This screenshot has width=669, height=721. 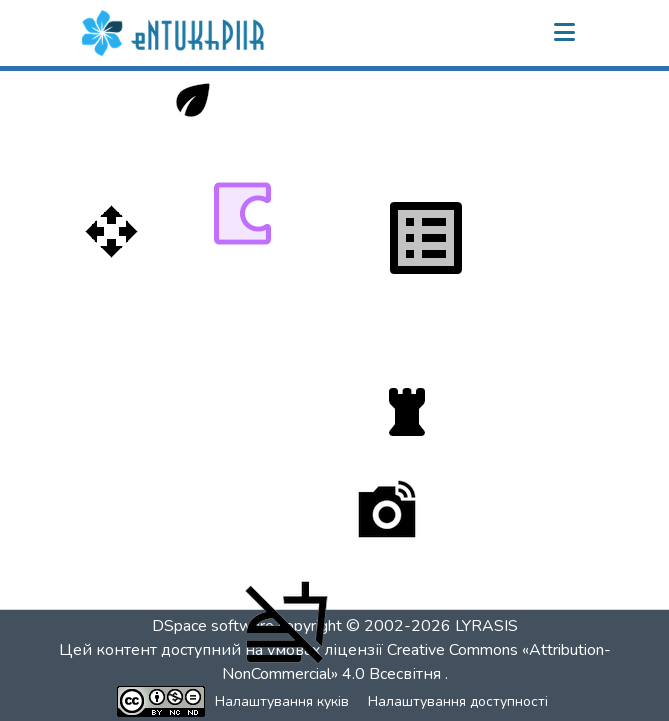 What do you see at coordinates (407, 412) in the screenshot?
I see `access chess game or strategy features` at bounding box center [407, 412].